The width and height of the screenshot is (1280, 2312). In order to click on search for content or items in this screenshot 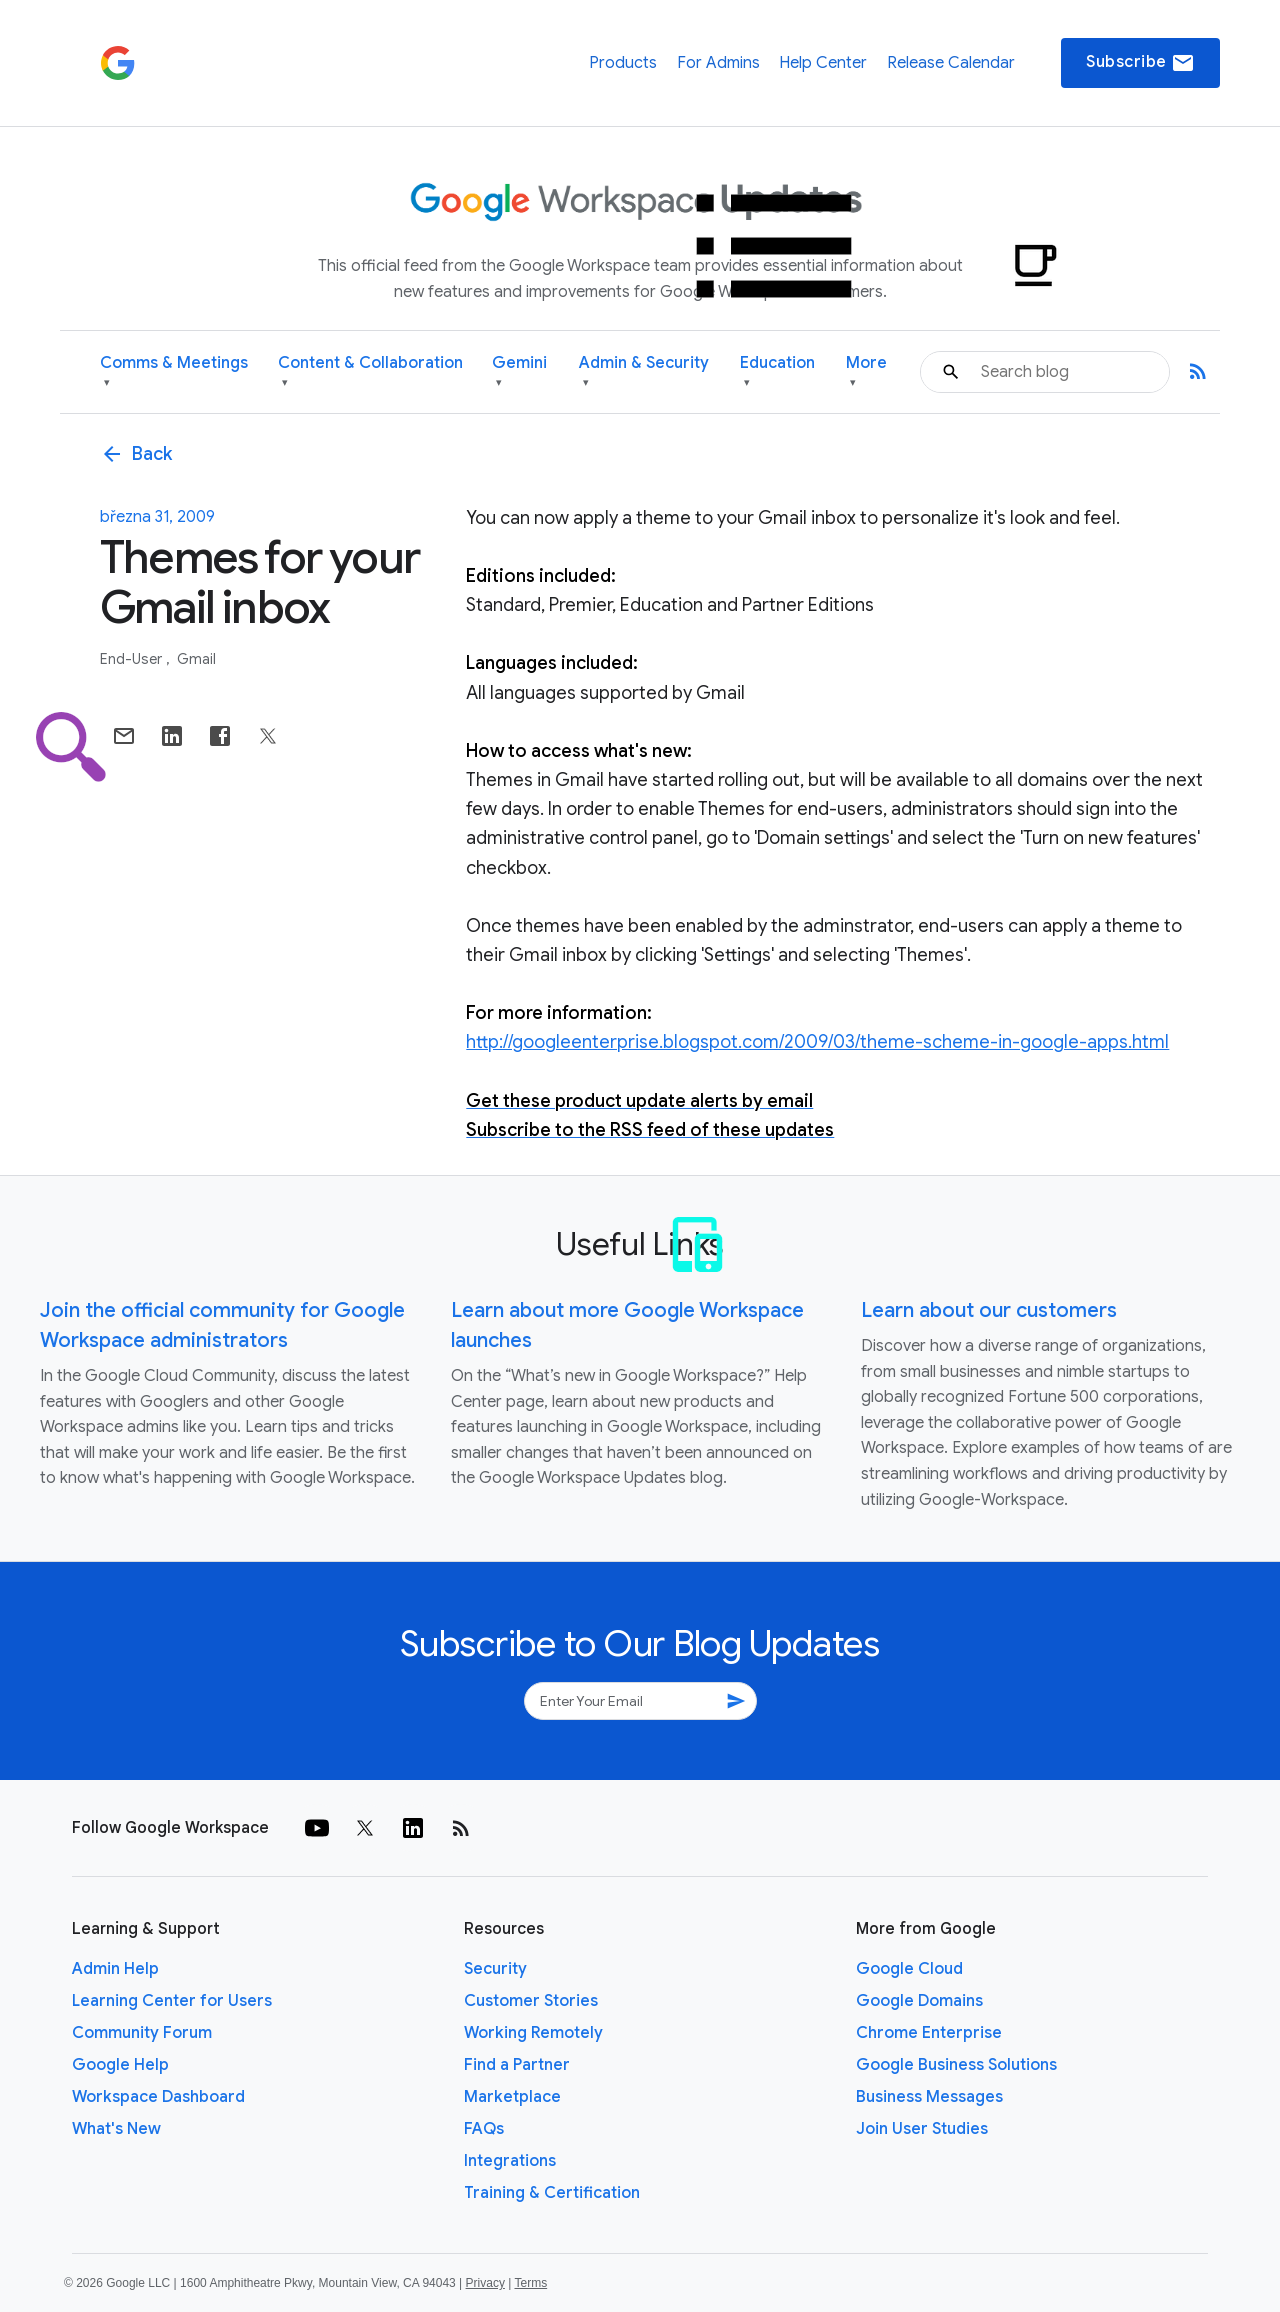, I will do `click(72, 748)`.